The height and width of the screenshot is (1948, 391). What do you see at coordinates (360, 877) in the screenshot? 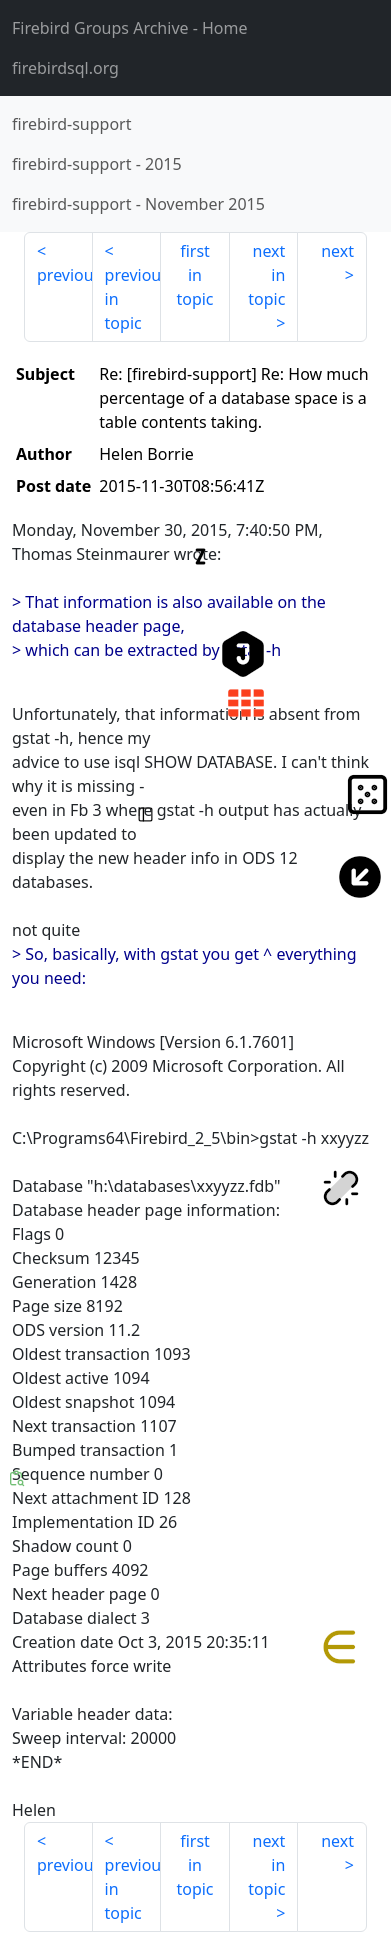
I see `navigate to previous or lower-left section` at bounding box center [360, 877].